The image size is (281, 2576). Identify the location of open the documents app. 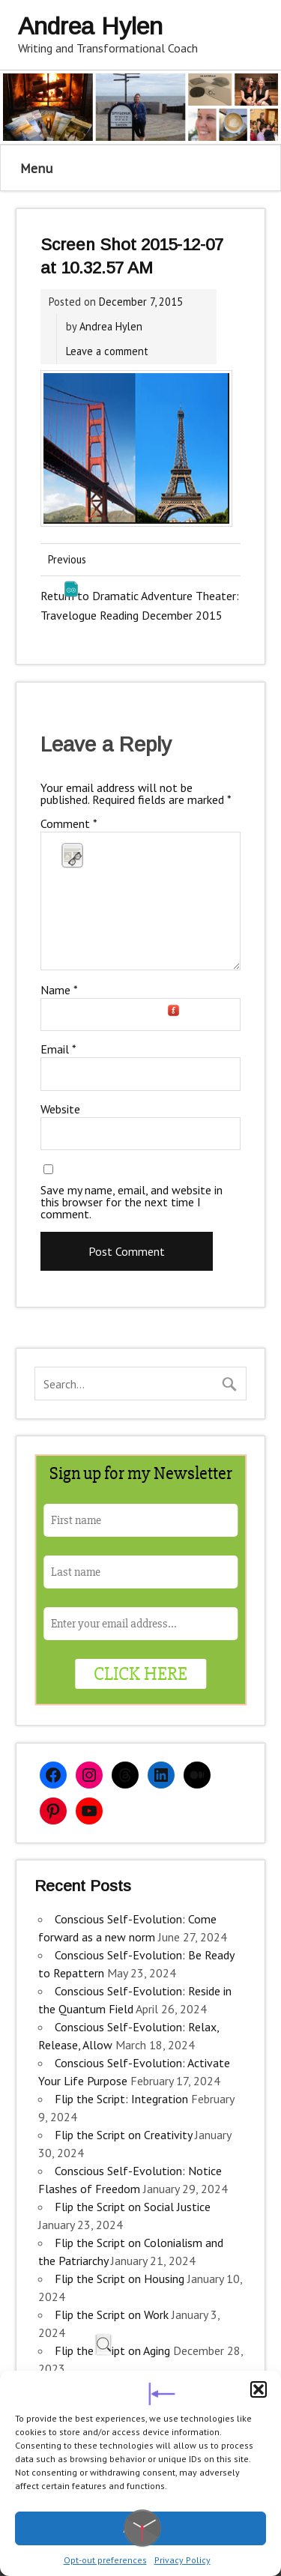
(72, 855).